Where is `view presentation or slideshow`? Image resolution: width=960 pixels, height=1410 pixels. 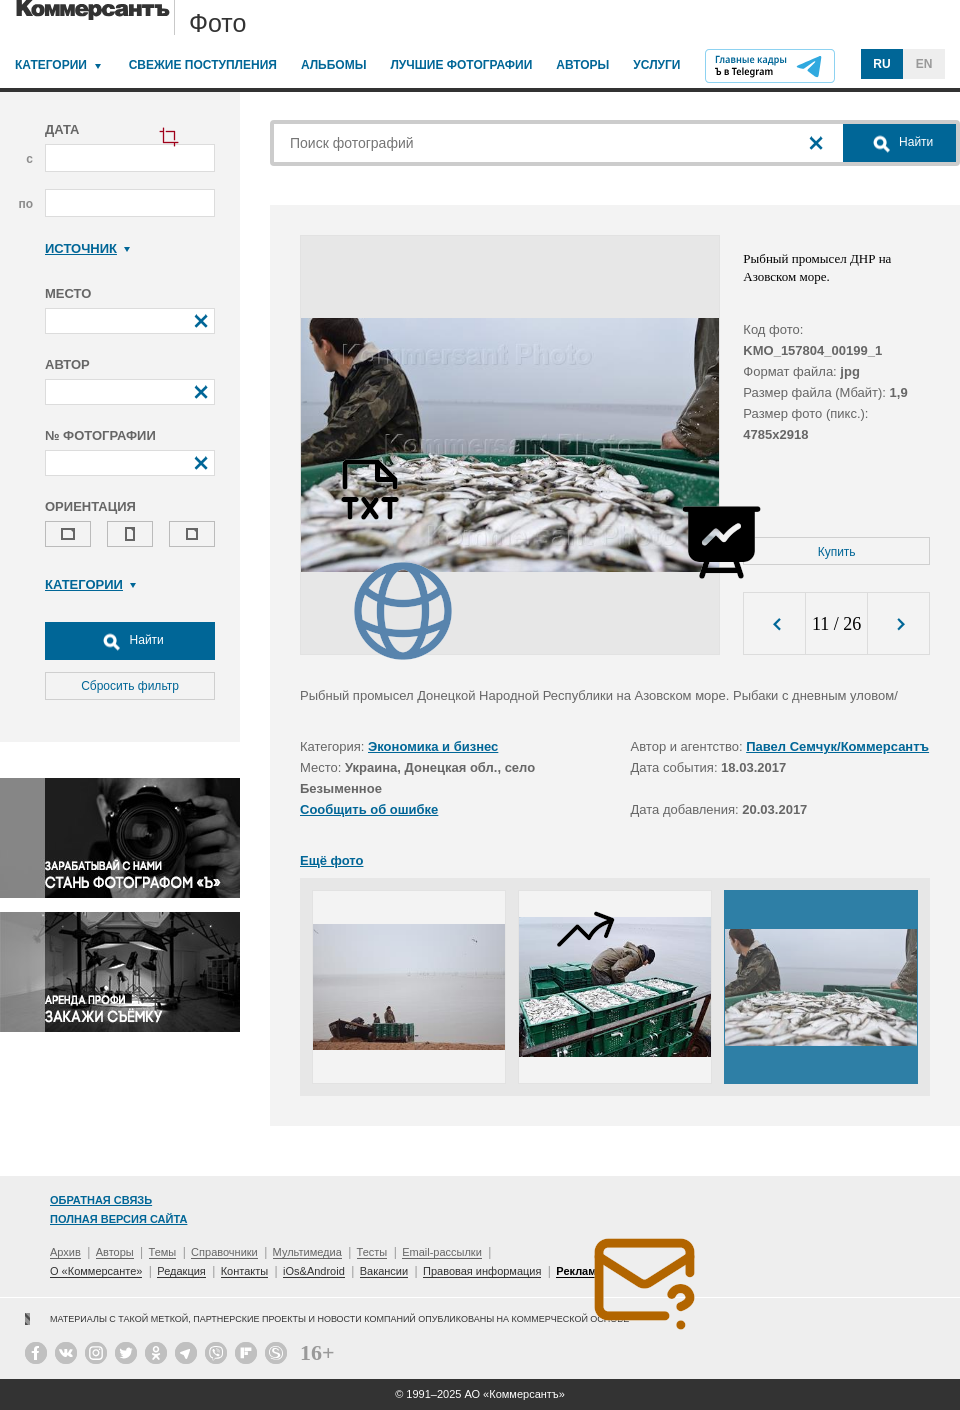 view presentation or slideshow is located at coordinates (721, 542).